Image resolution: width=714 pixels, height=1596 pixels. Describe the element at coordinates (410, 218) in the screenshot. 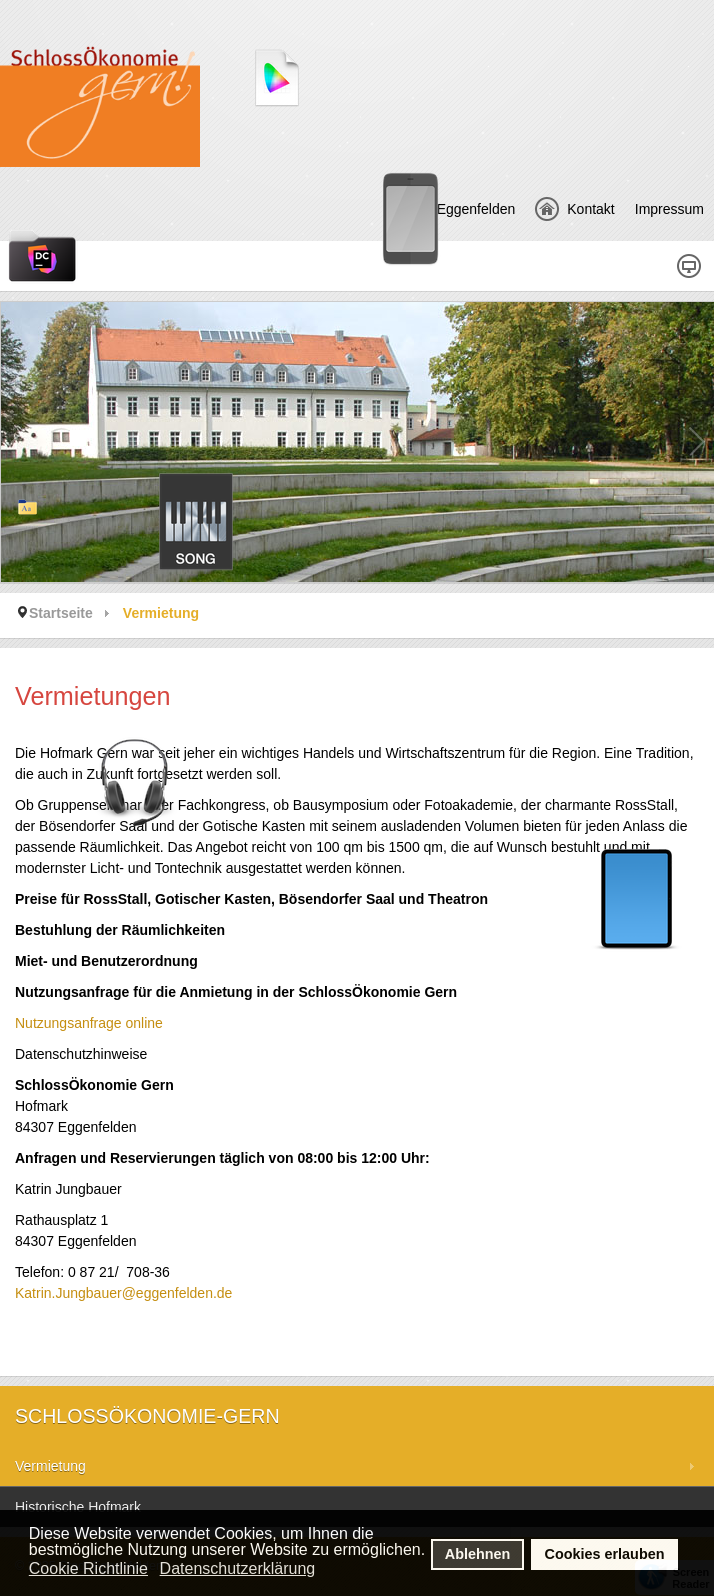

I see `indicates a mobile device or smartphone` at that location.